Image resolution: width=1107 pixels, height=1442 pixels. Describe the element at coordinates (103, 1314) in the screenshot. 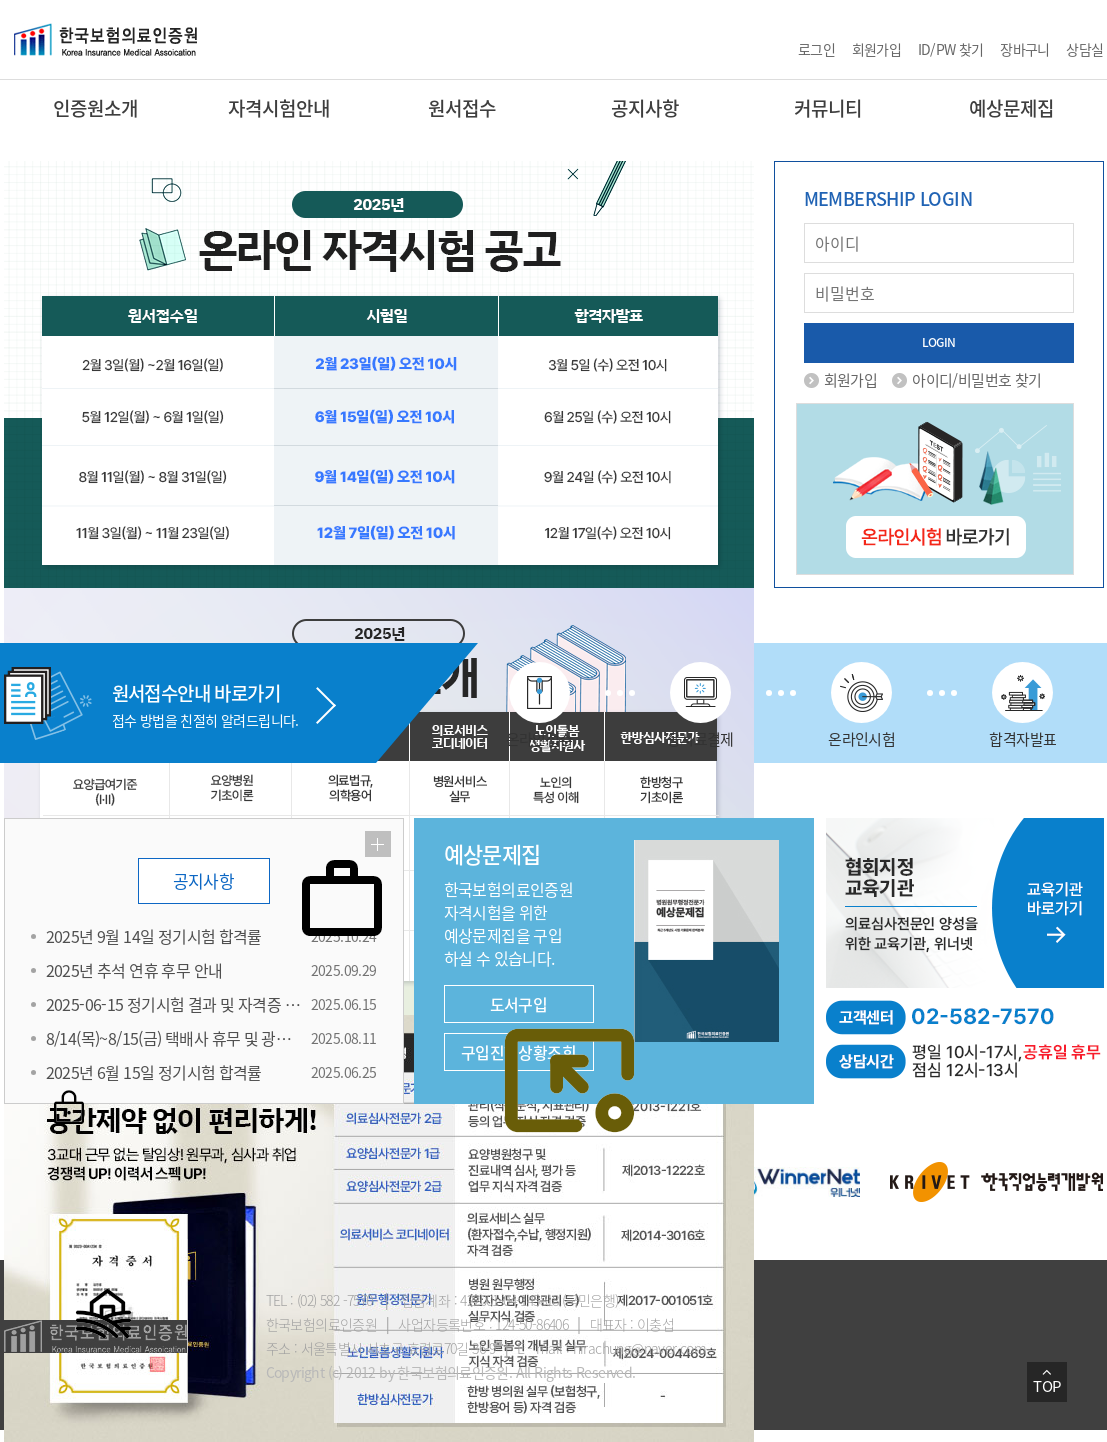

I see `access farm or agricultural features` at that location.